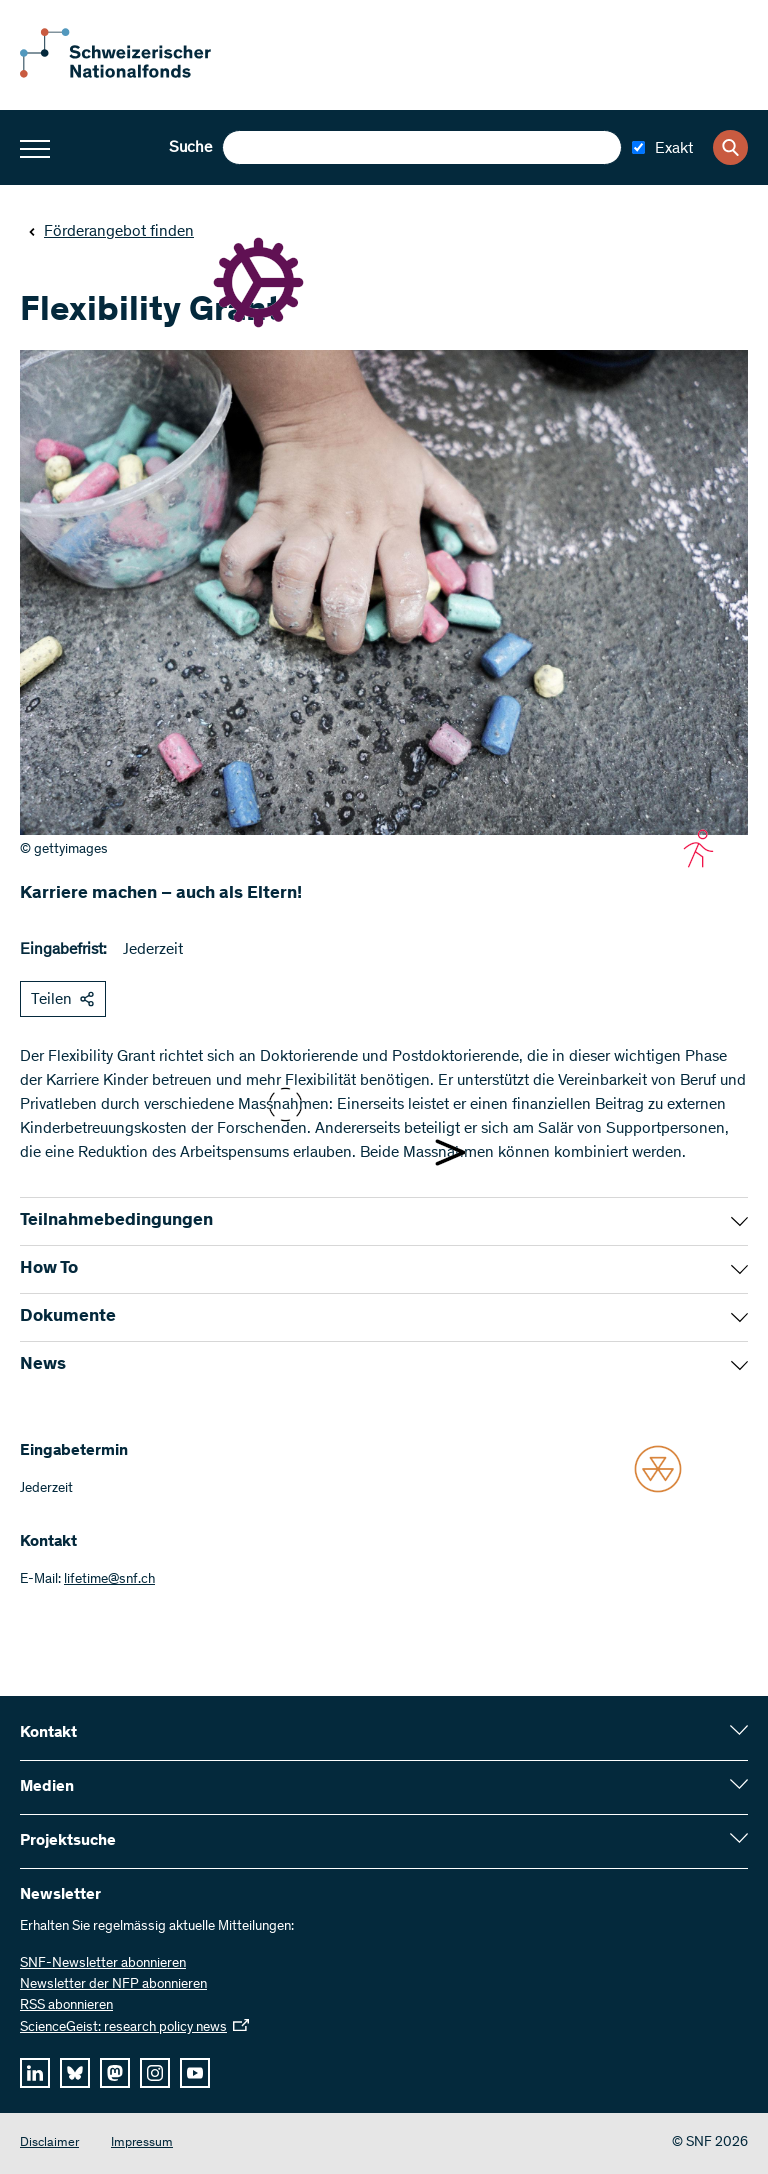  What do you see at coordinates (450, 1152) in the screenshot?
I see `navigate to the next item or page` at bounding box center [450, 1152].